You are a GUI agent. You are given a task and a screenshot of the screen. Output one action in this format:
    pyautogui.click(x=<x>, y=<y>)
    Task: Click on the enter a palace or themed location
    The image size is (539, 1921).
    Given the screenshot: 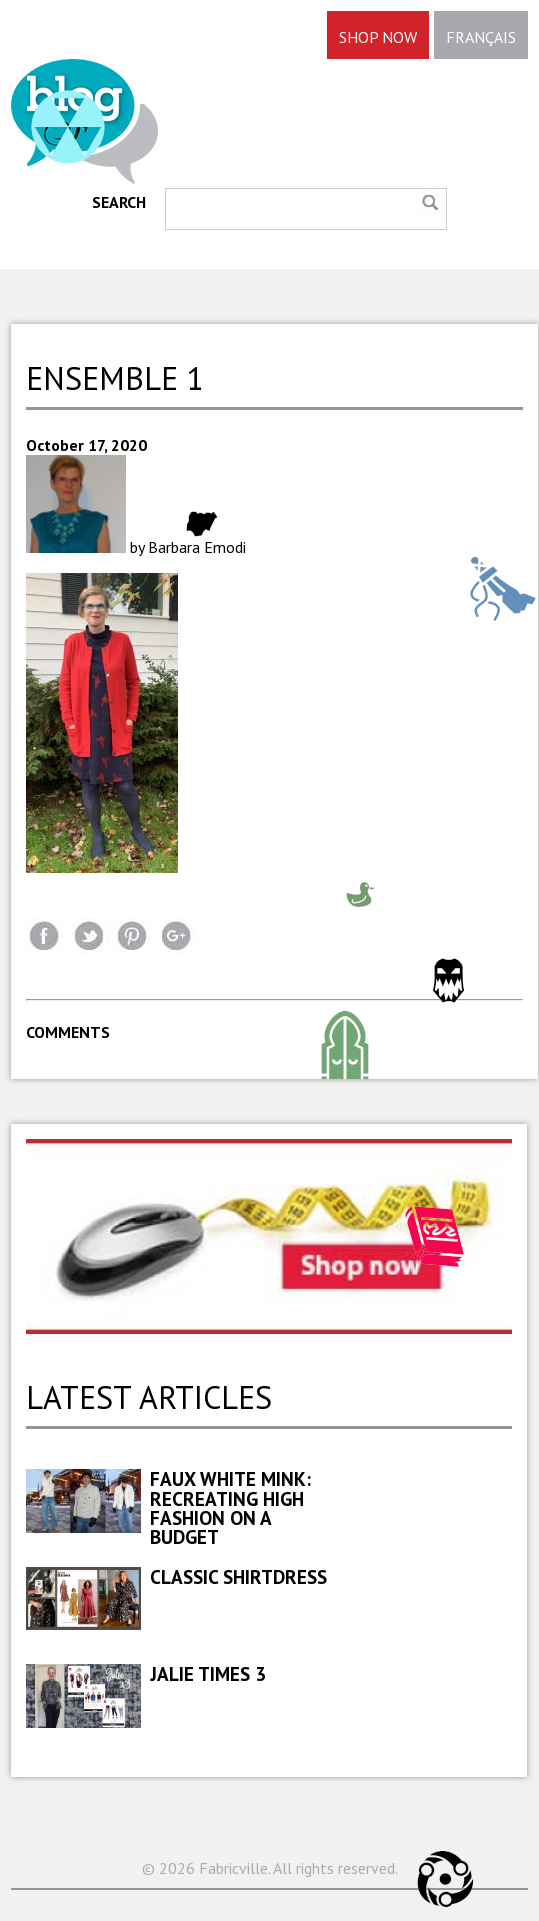 What is the action you would take?
    pyautogui.click(x=345, y=1045)
    